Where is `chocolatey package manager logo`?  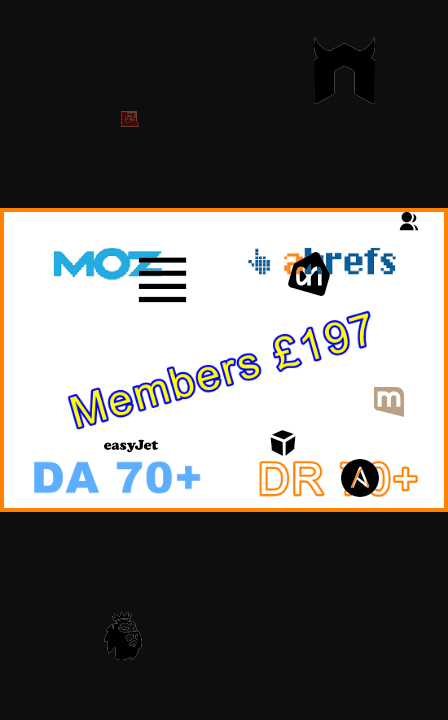
chocolatey package manager logo is located at coordinates (130, 119).